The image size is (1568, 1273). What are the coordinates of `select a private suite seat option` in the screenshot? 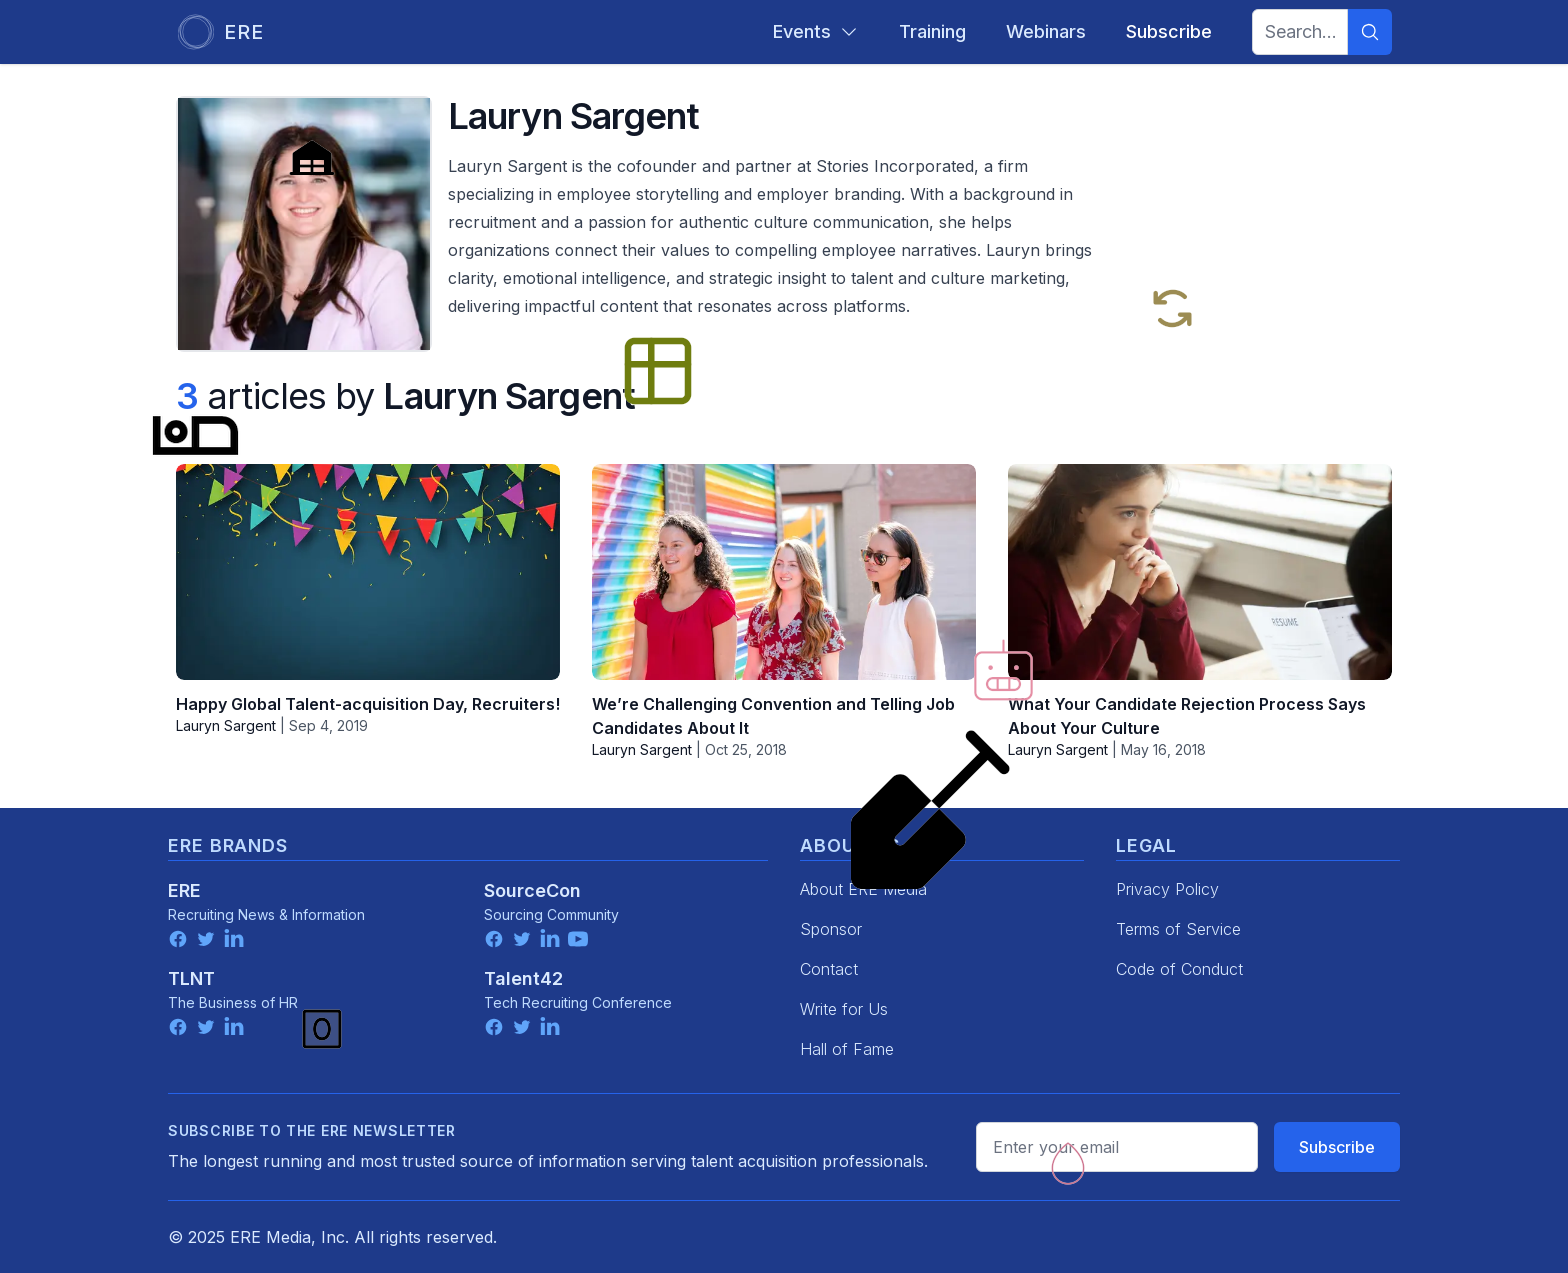 It's located at (195, 435).